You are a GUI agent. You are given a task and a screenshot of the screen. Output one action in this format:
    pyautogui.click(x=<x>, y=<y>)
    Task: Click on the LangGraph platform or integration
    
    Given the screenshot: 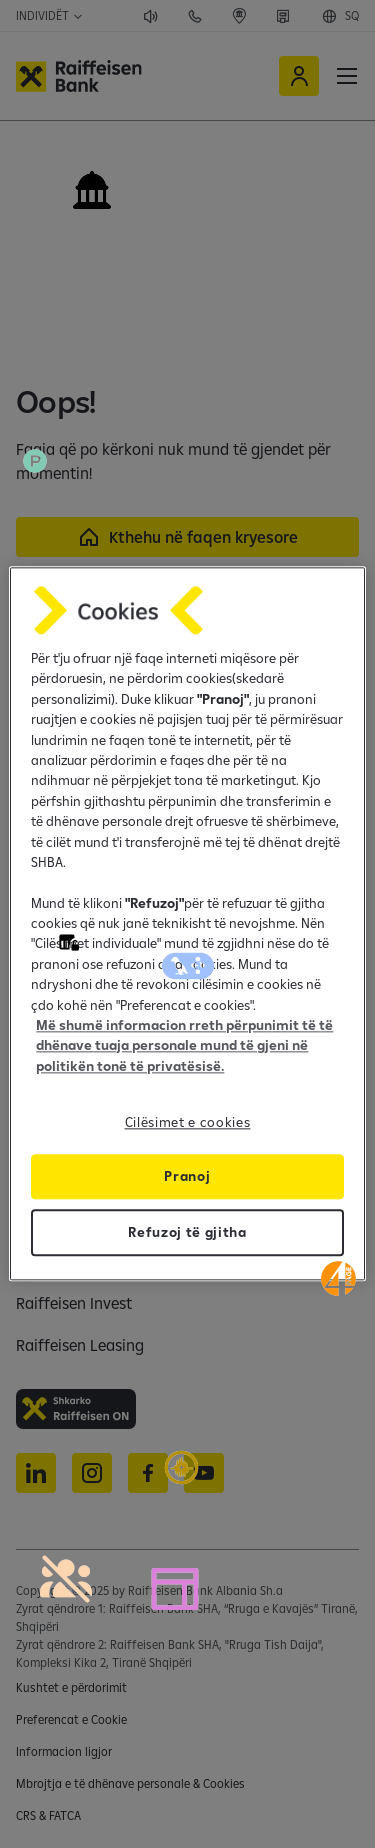 What is the action you would take?
    pyautogui.click(x=188, y=966)
    